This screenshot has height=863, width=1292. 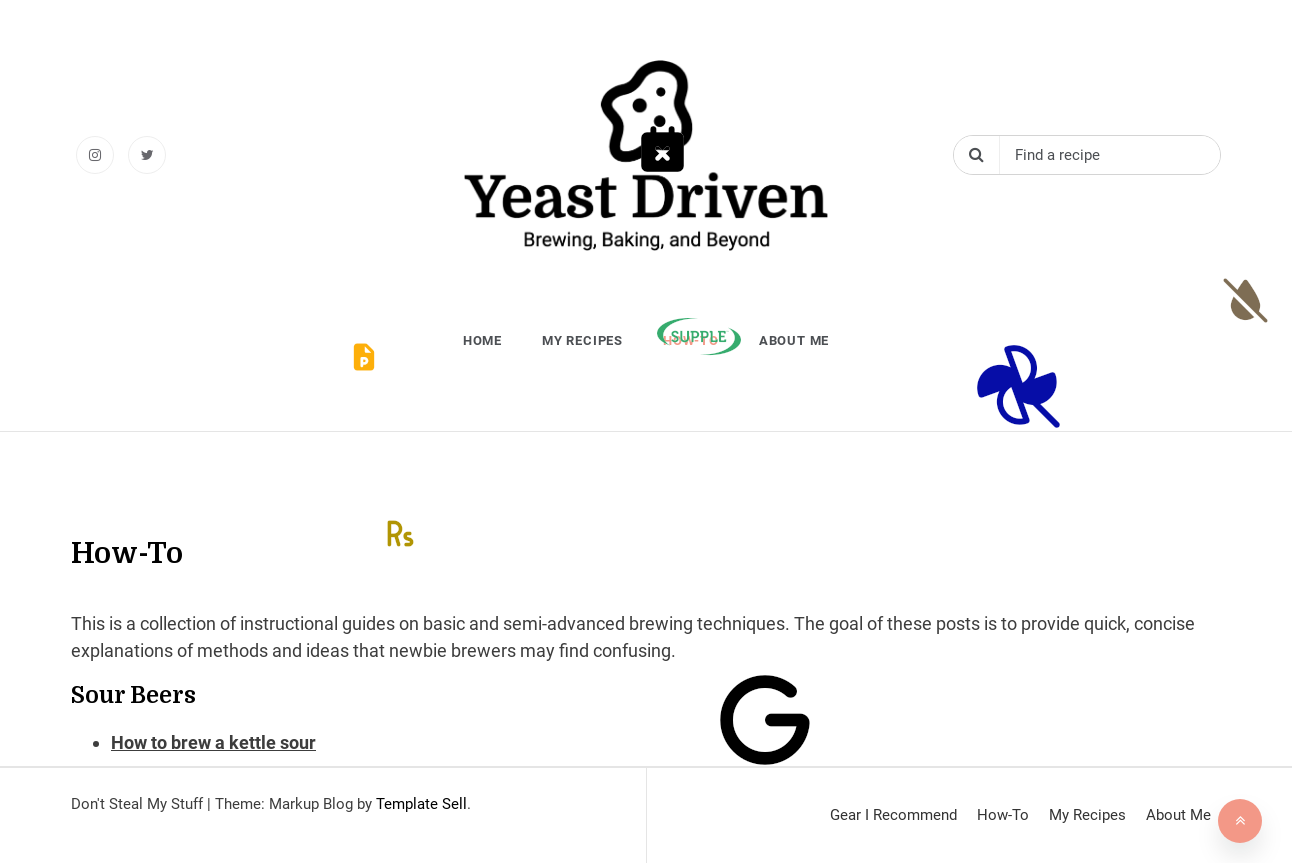 What do you see at coordinates (765, 720) in the screenshot?
I see `indicates items starting with the letter G` at bounding box center [765, 720].